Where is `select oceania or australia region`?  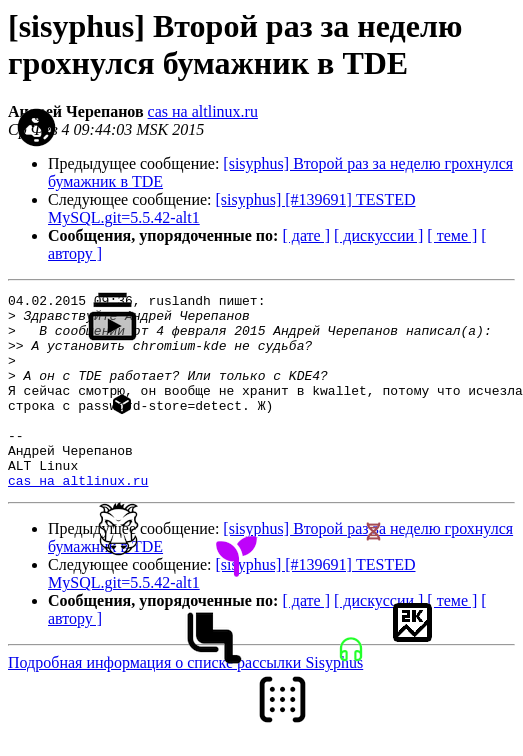
select oceania or australia region is located at coordinates (36, 127).